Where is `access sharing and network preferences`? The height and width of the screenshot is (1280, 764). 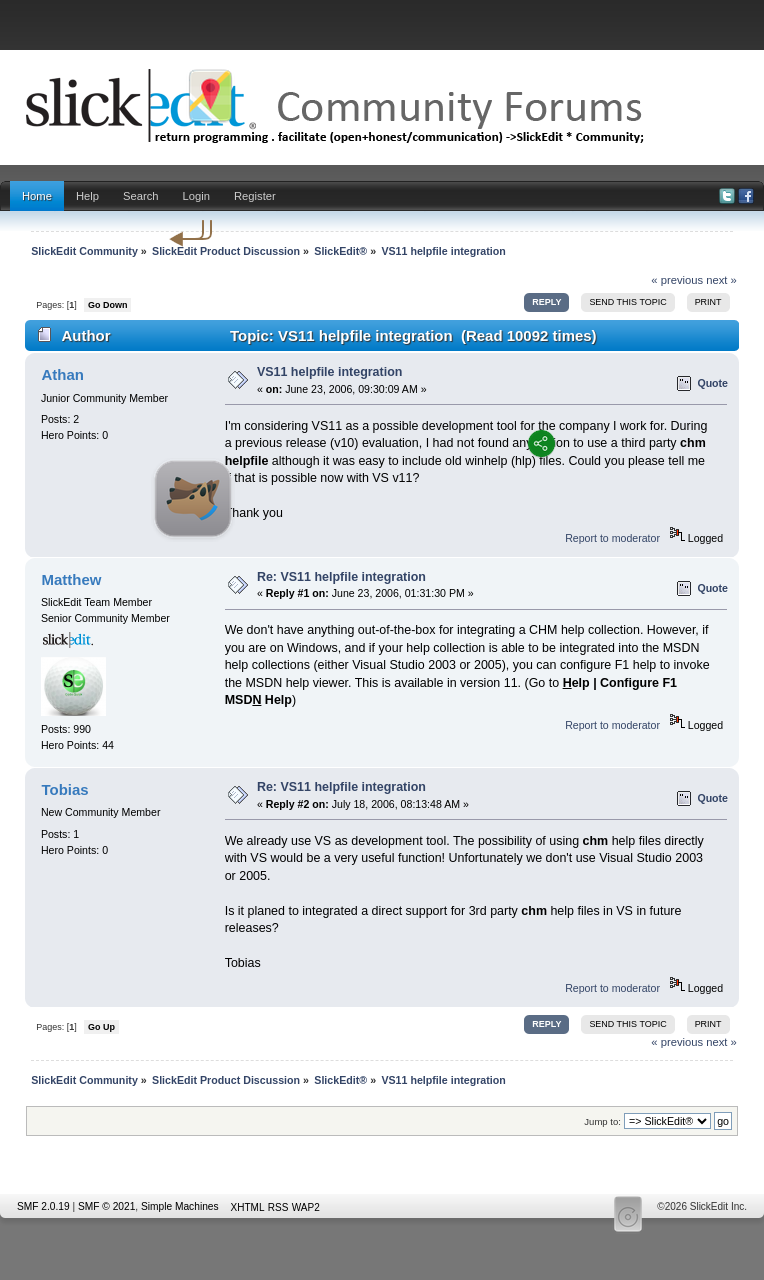
access sharing and network preferences is located at coordinates (541, 443).